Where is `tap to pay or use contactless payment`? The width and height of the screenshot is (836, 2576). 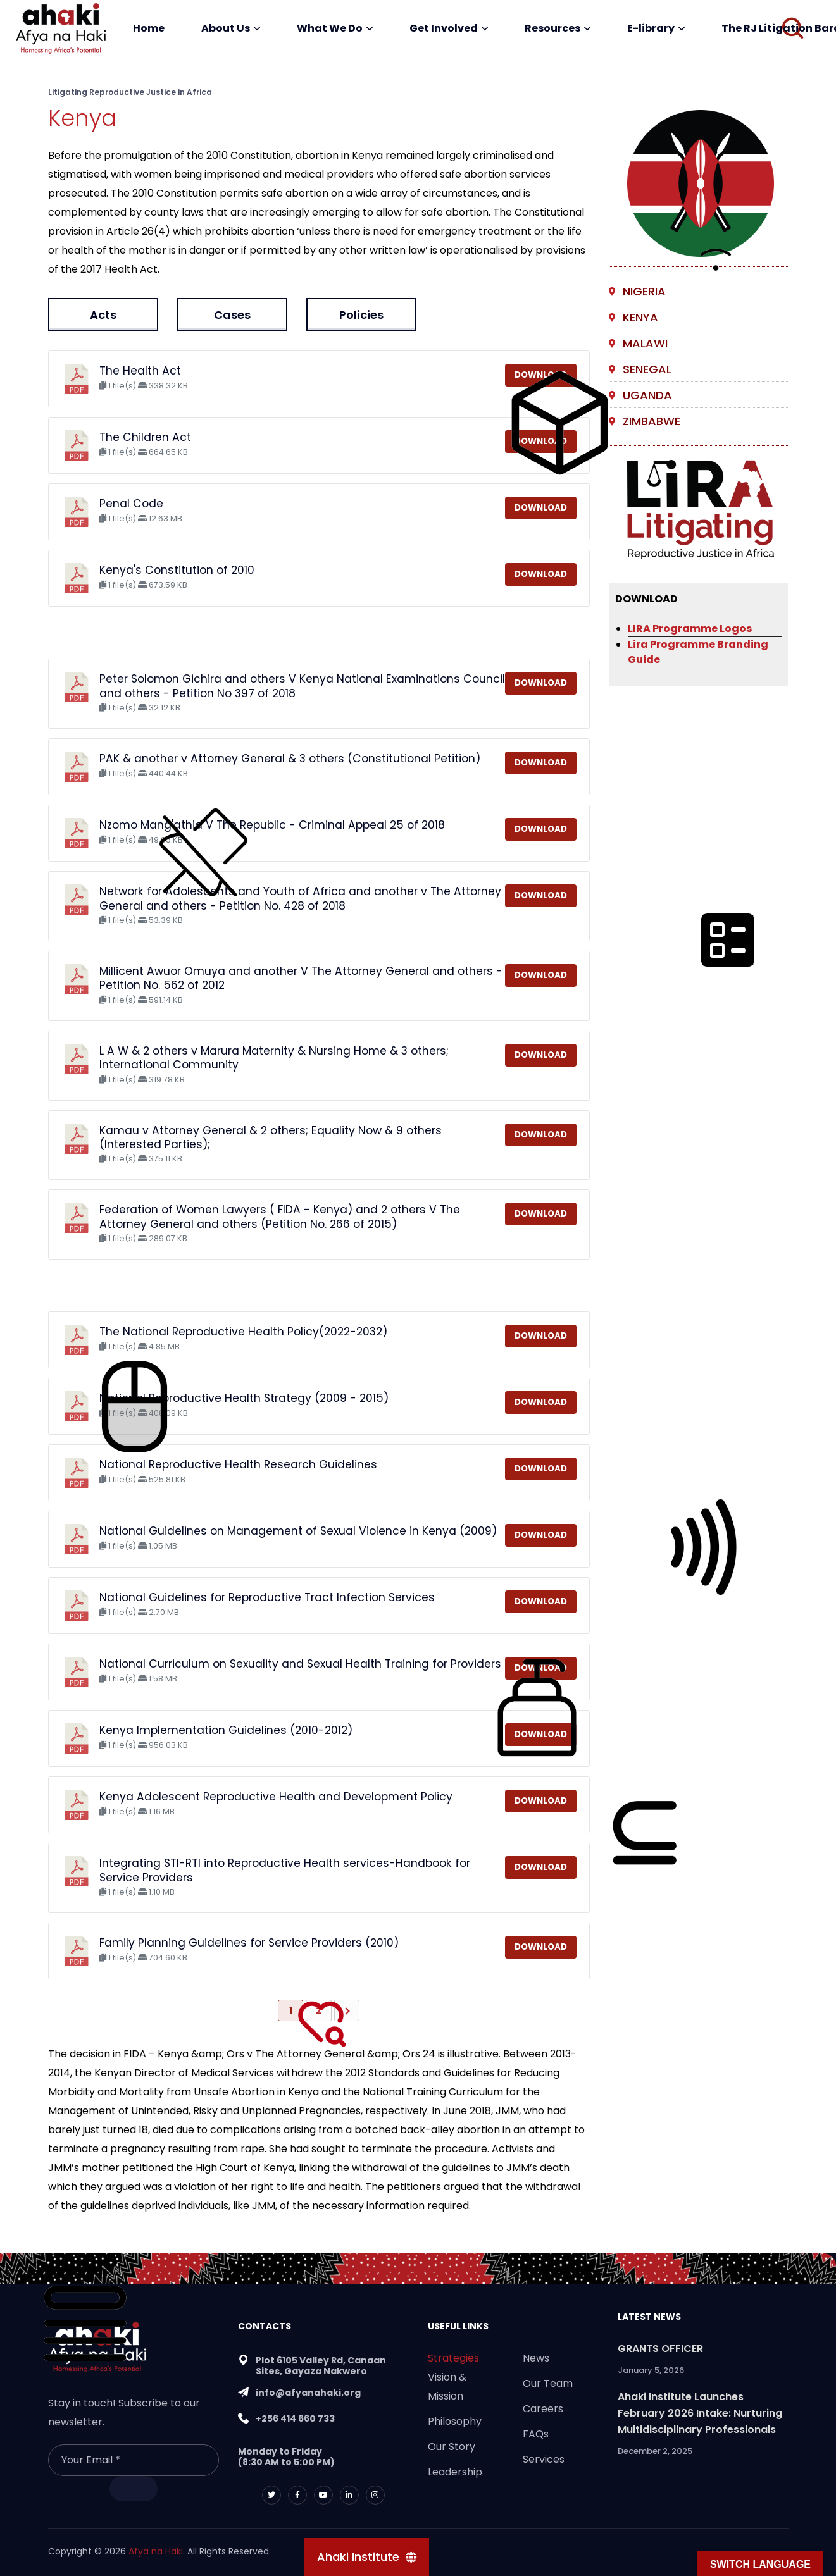
tap to pay or use contactless payment is located at coordinates (701, 1547).